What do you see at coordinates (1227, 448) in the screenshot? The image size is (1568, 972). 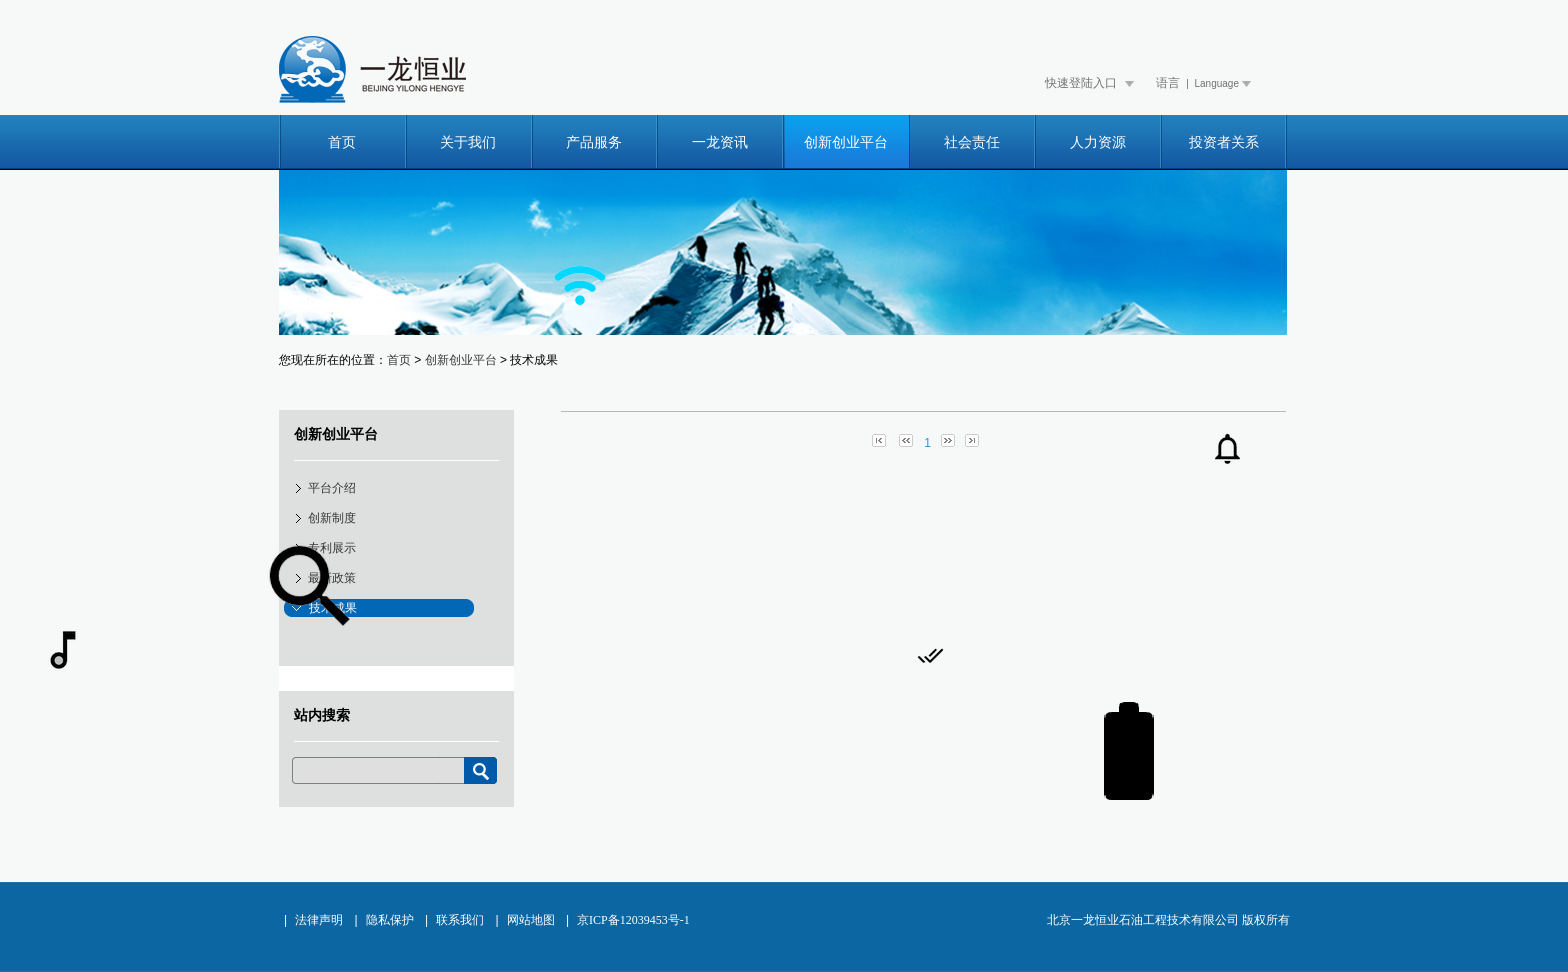 I see `view your notifications` at bounding box center [1227, 448].